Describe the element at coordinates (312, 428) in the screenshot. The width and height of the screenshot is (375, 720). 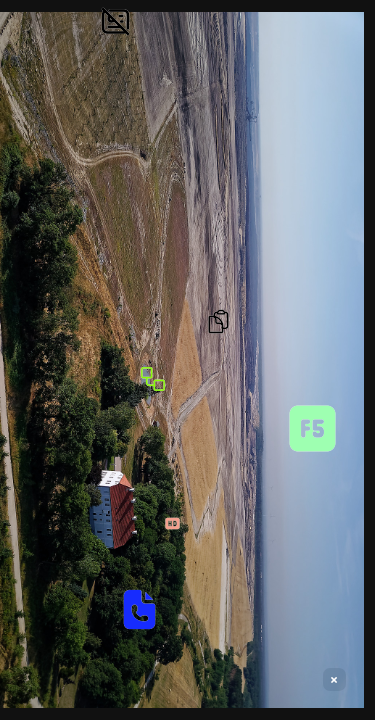
I see `press F5 to refresh the page` at that location.